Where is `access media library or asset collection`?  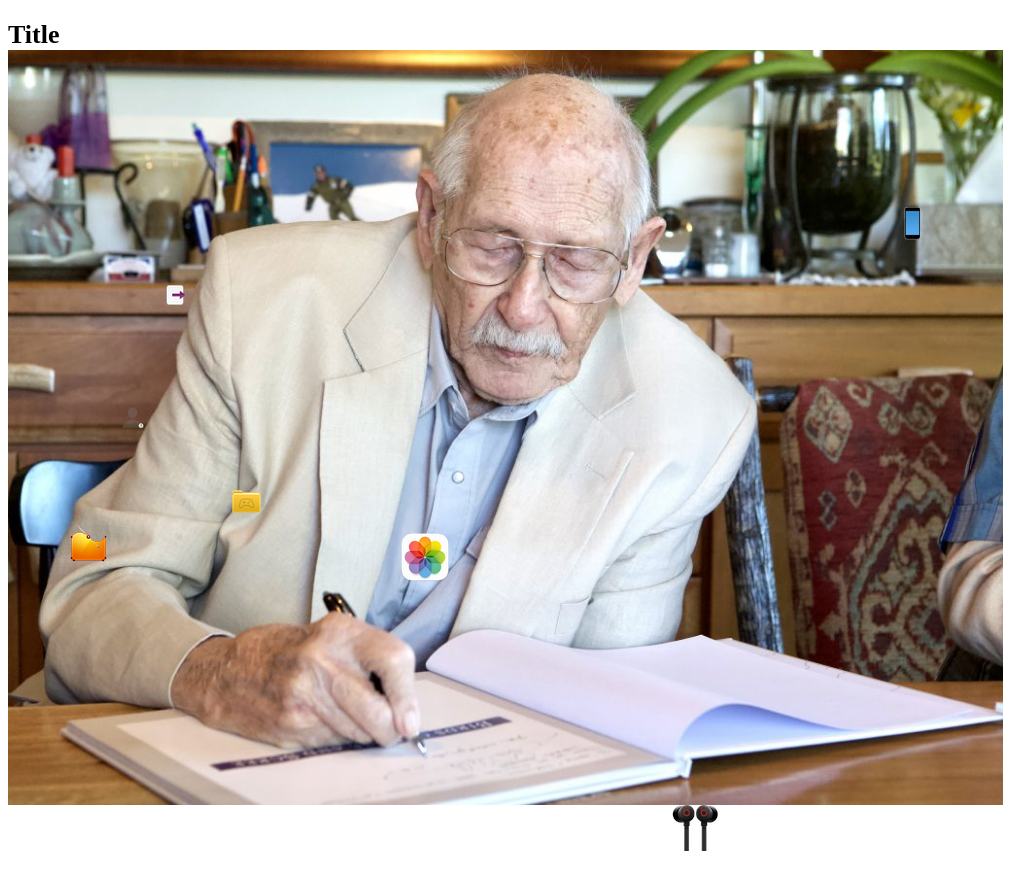 access media library or asset collection is located at coordinates (88, 543).